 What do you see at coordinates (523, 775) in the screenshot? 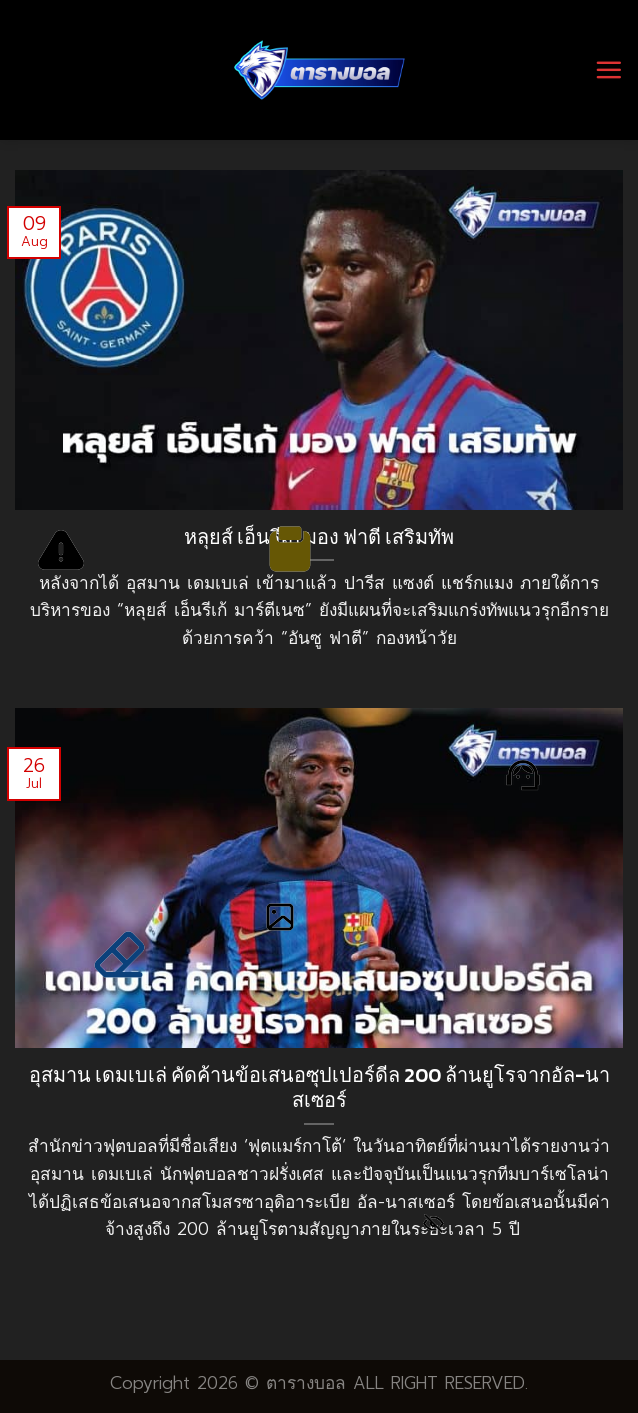
I see `contact customer support` at bounding box center [523, 775].